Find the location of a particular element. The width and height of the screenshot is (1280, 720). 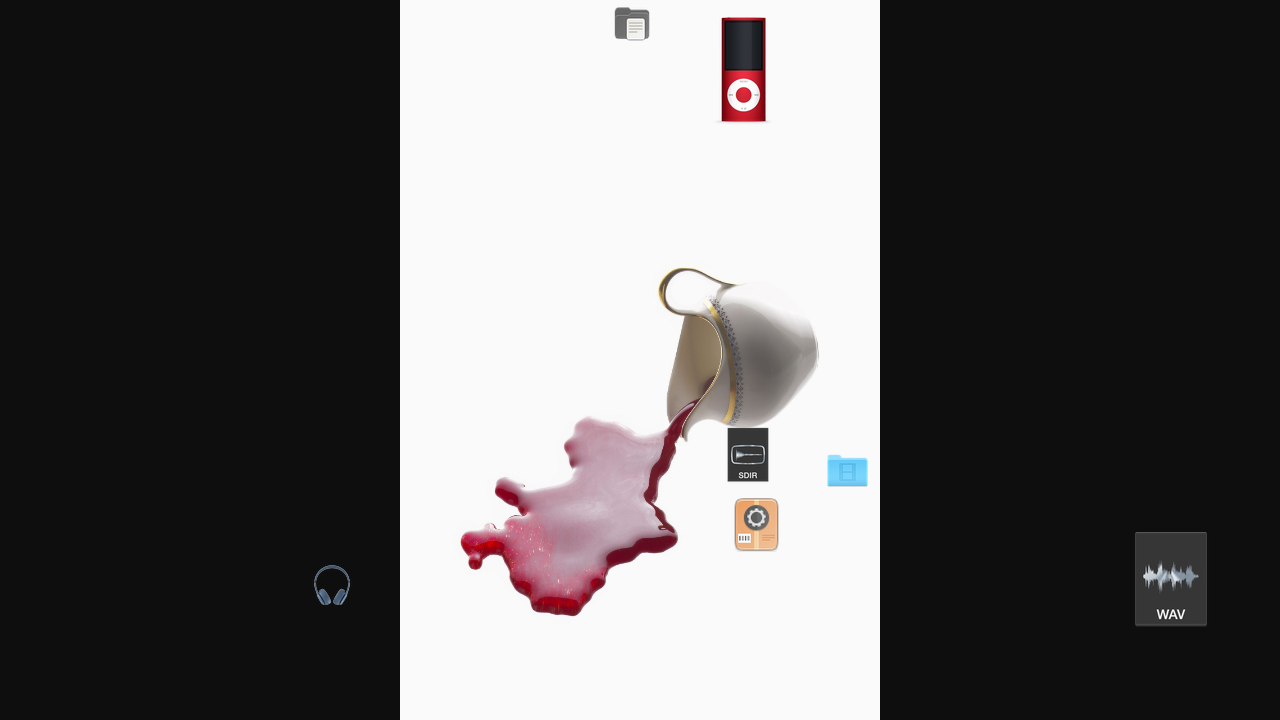

open your movies folder is located at coordinates (847, 470).